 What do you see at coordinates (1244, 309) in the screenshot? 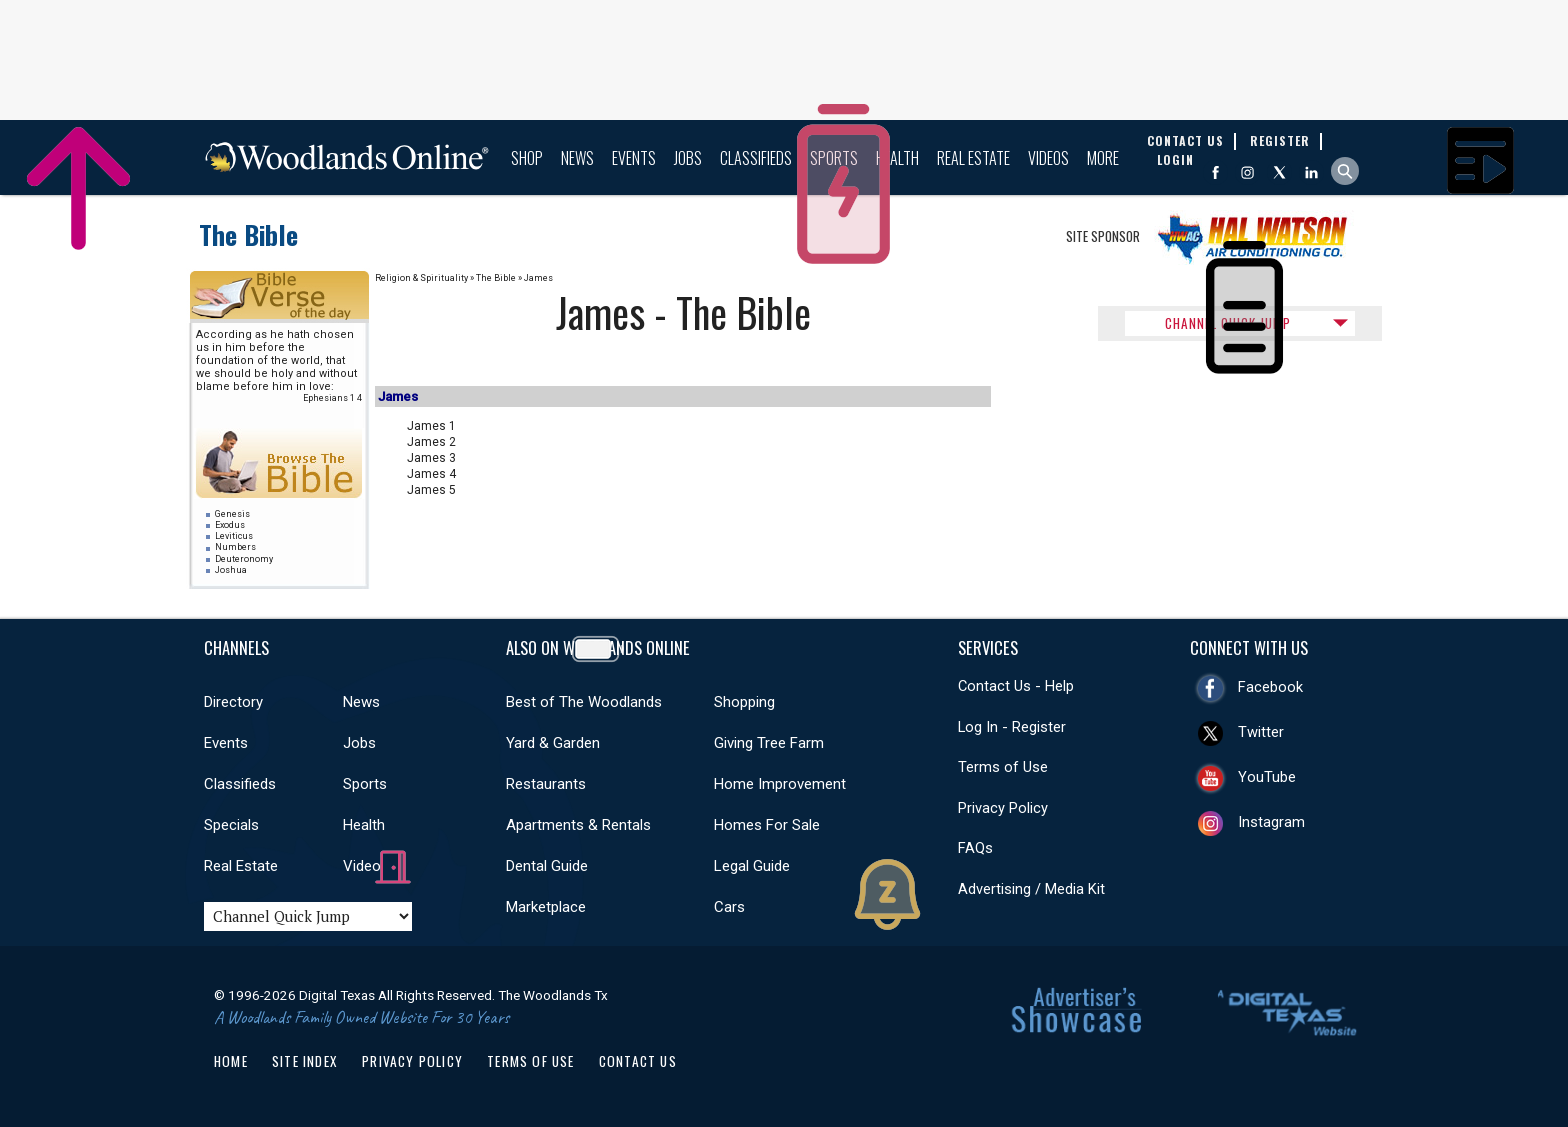
I see `indicates high battery level` at bounding box center [1244, 309].